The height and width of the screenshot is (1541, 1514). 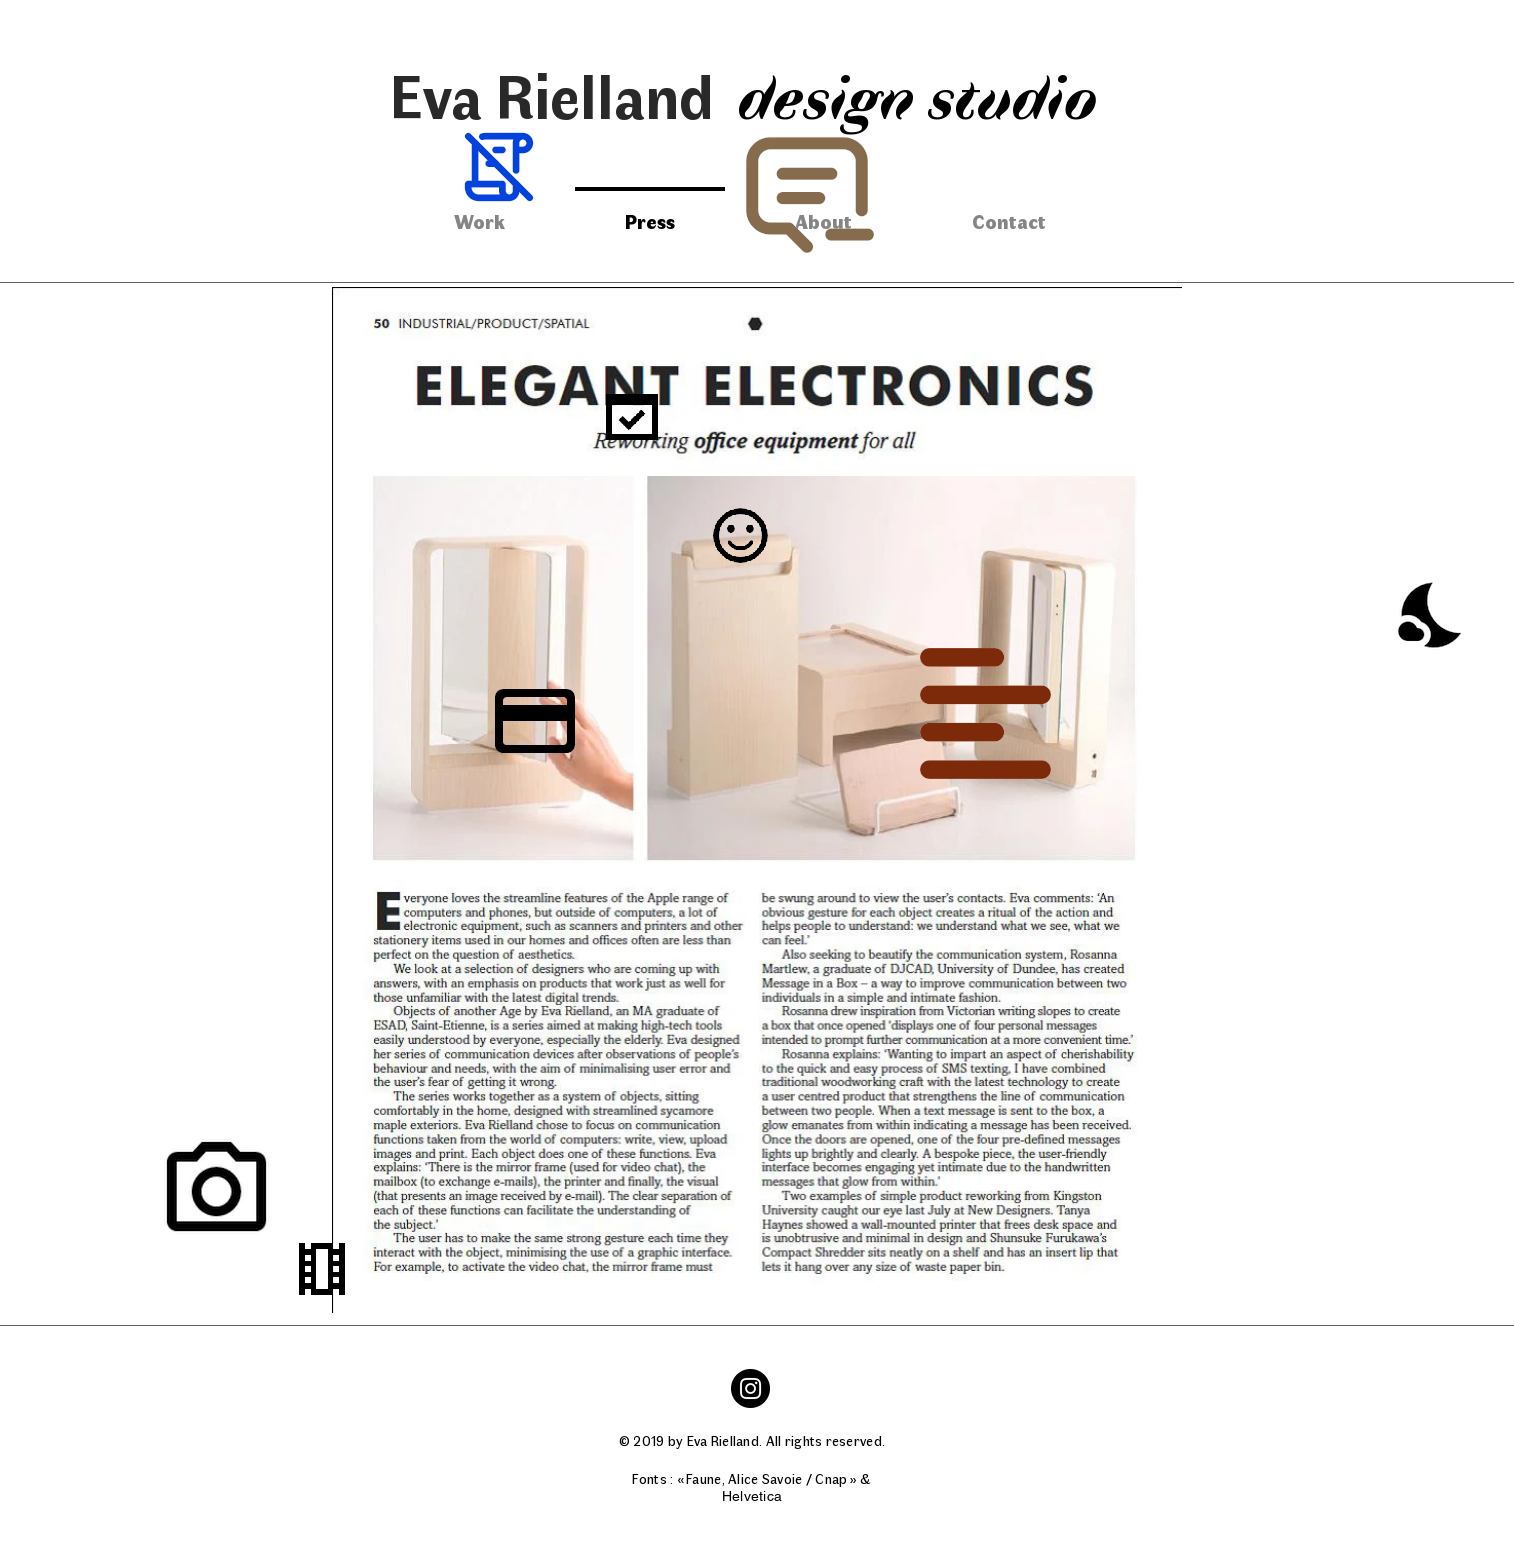 What do you see at coordinates (499, 167) in the screenshot?
I see `license unavailable or revoked` at bounding box center [499, 167].